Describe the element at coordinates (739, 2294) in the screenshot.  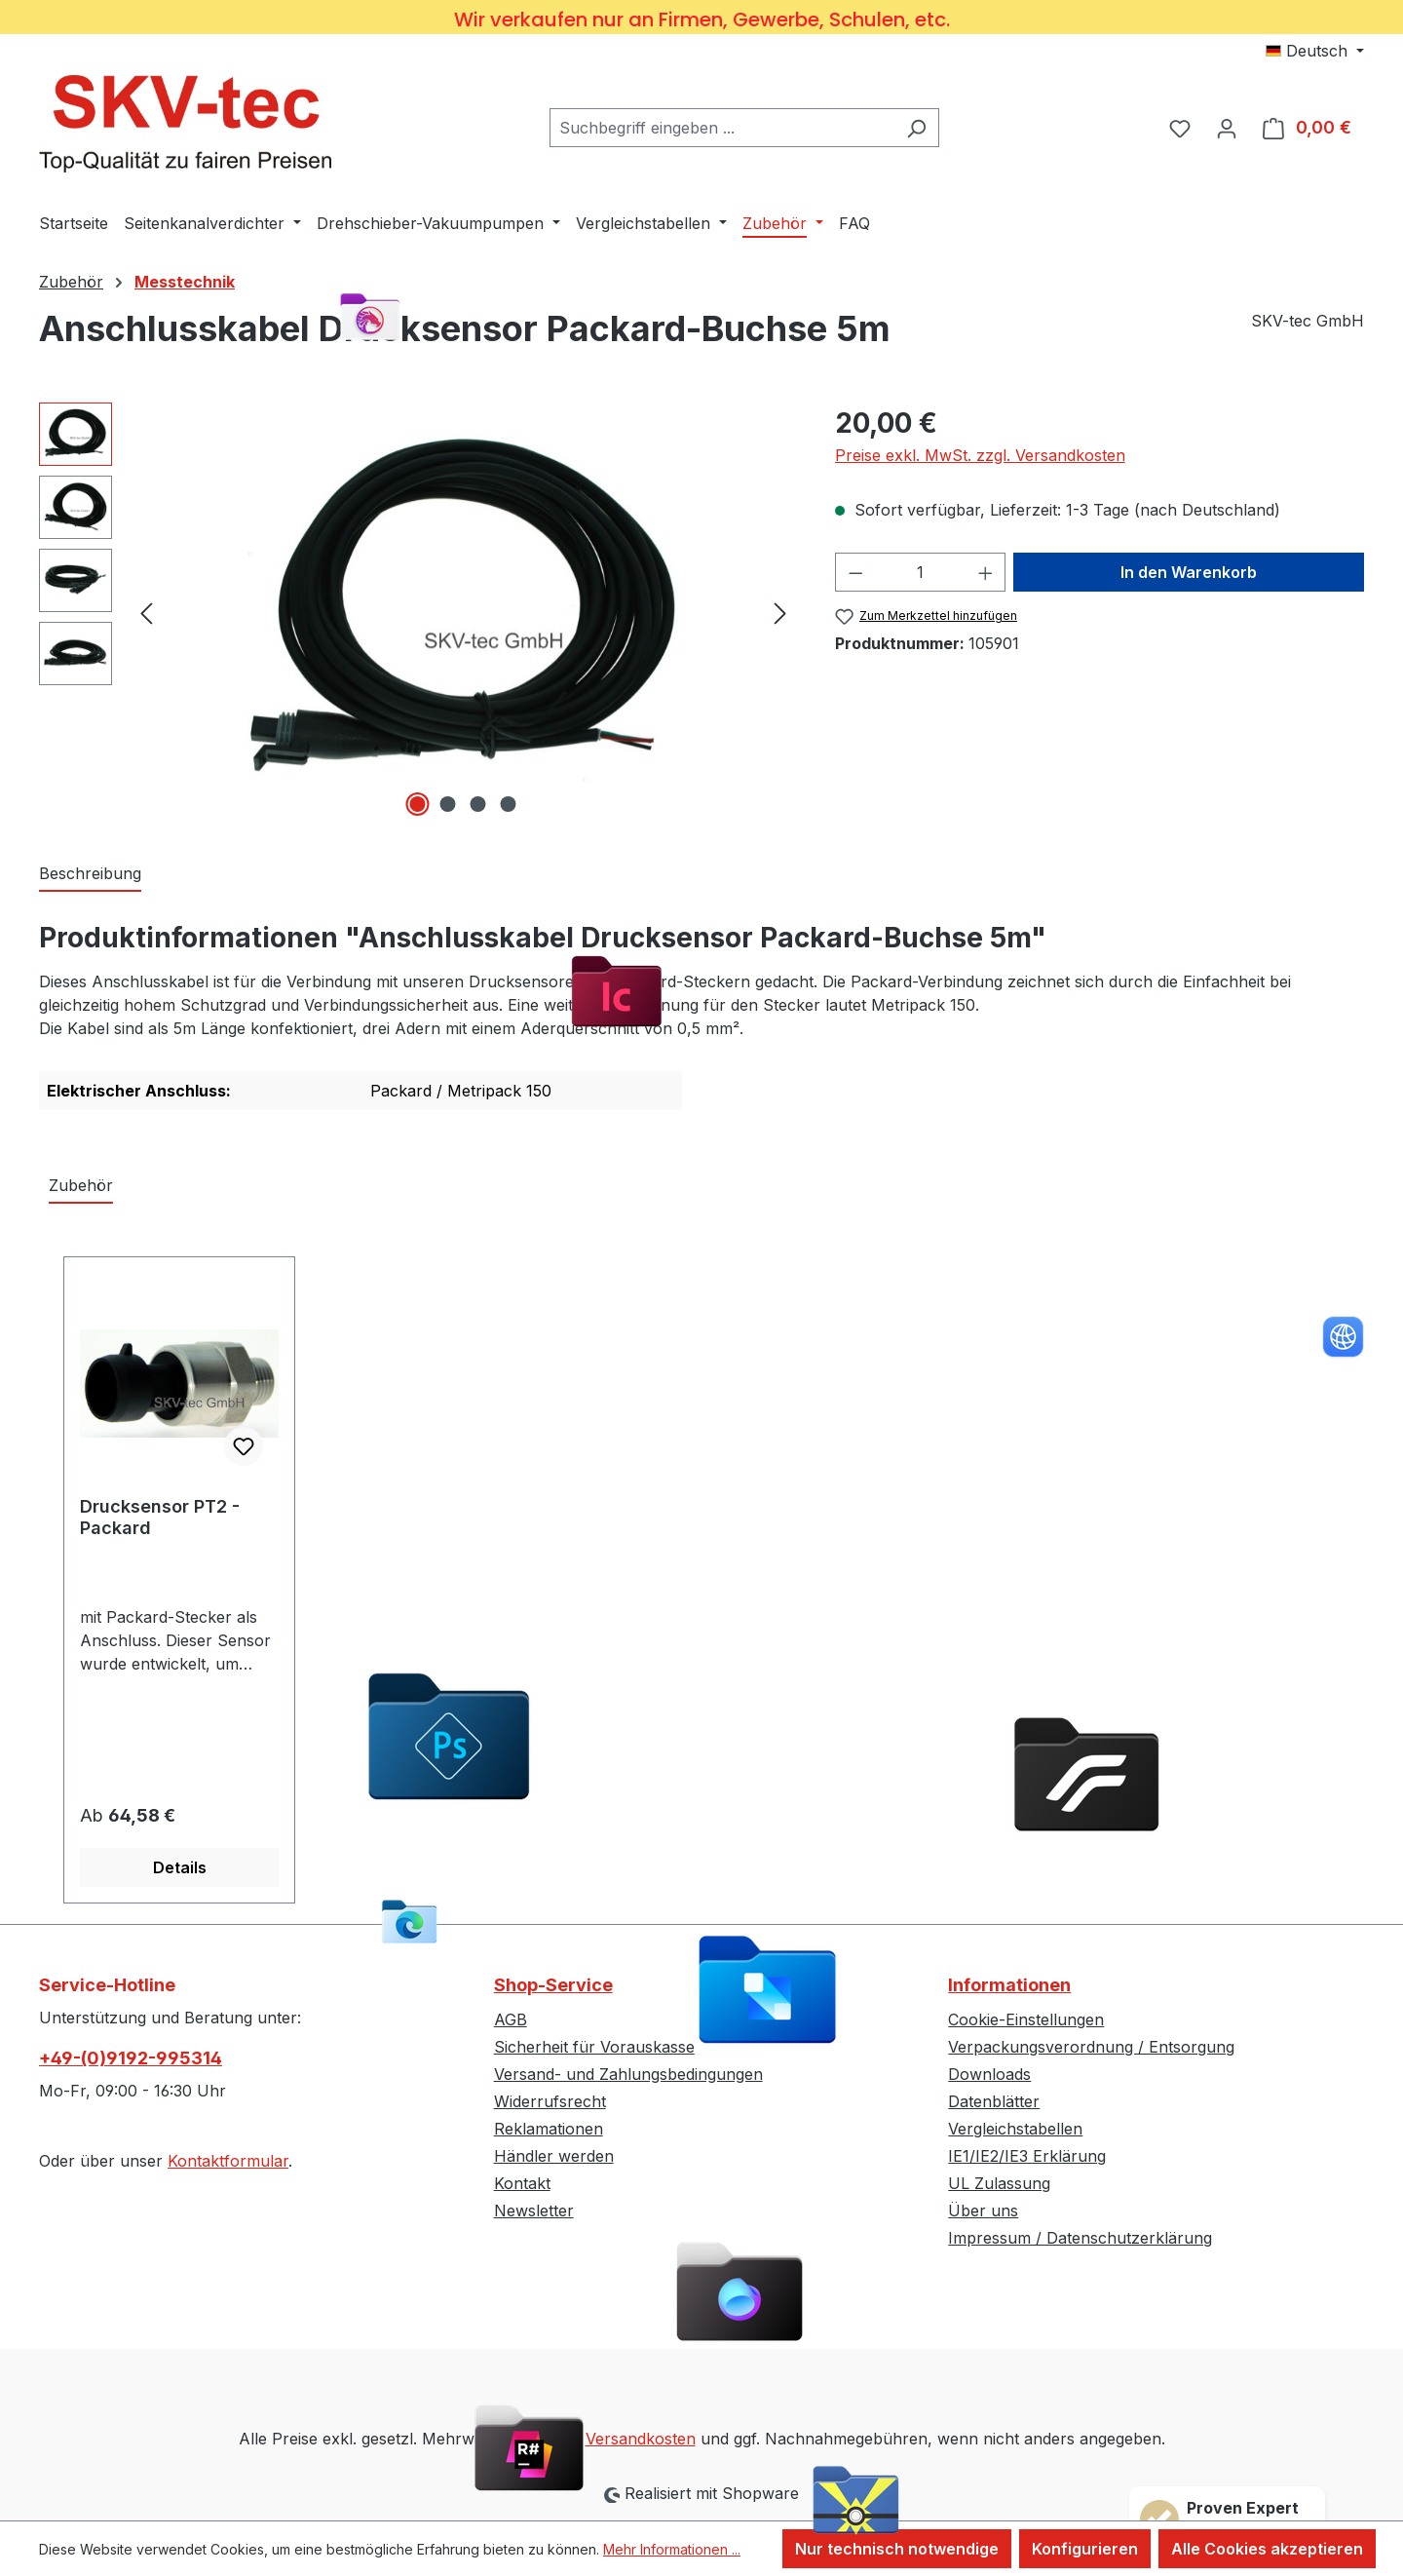
I see `open jetbrains fleet project folder` at that location.